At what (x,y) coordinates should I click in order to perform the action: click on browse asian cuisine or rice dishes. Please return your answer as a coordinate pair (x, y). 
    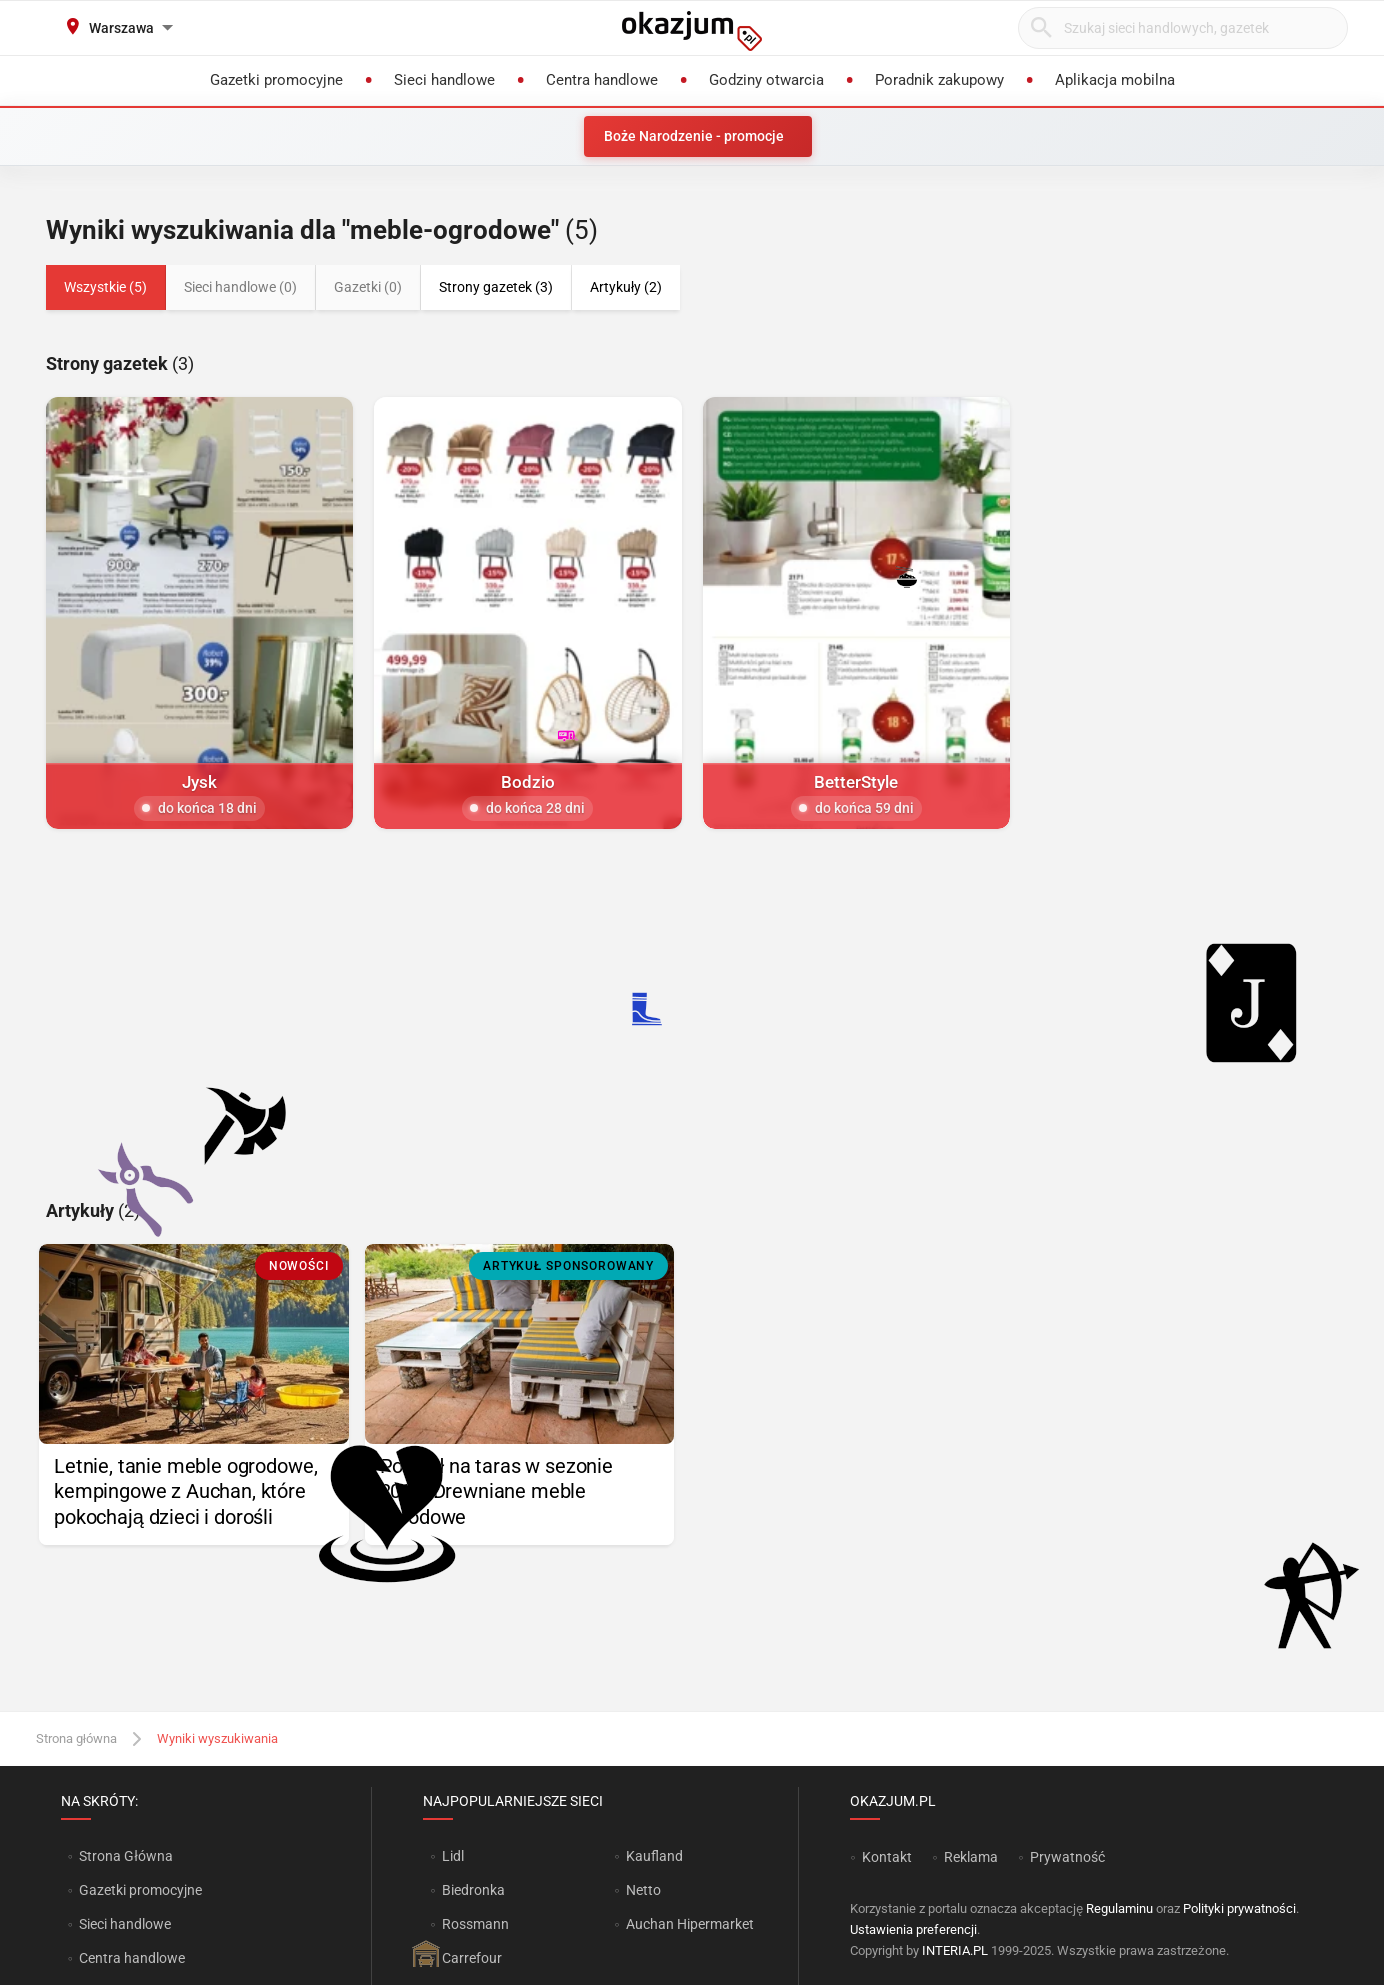
    Looking at the image, I should click on (907, 577).